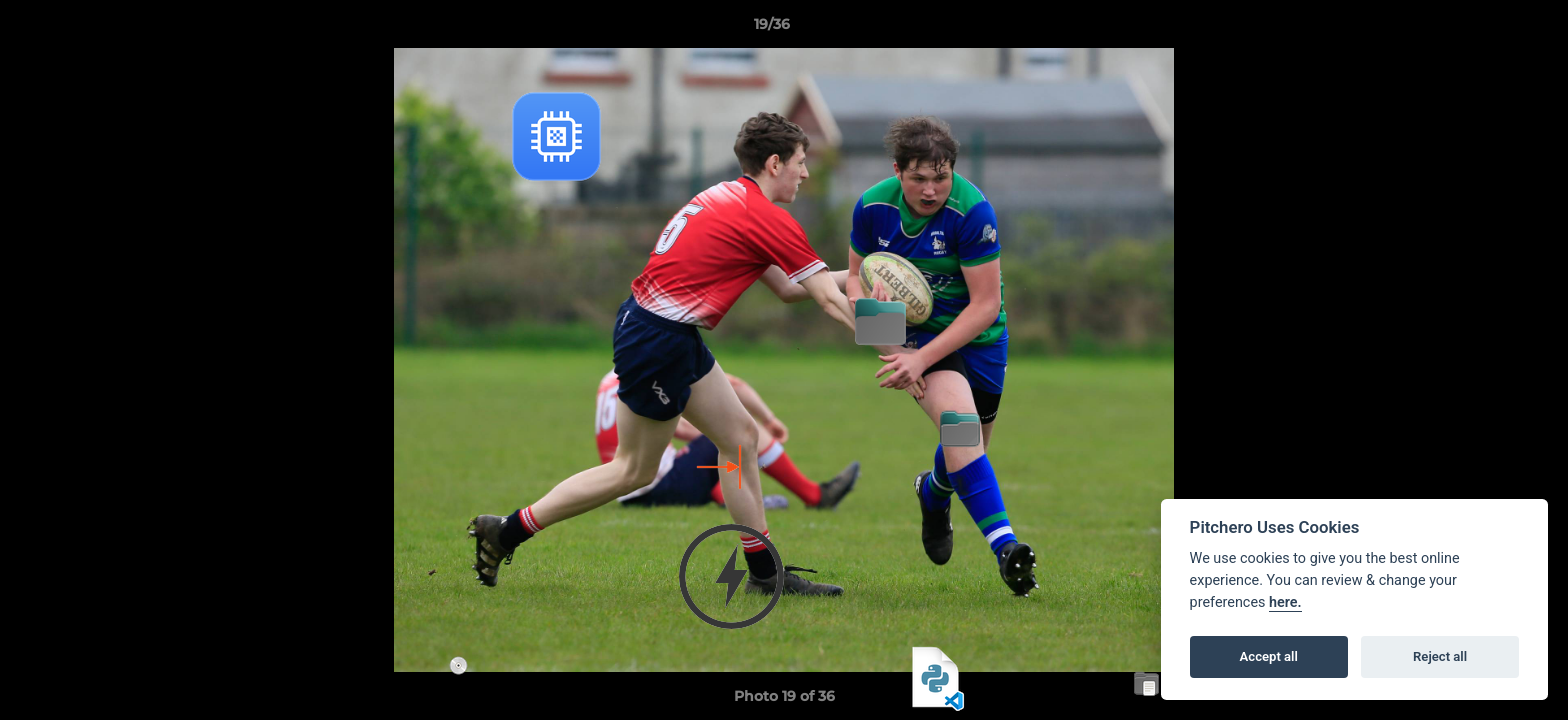 The height and width of the screenshot is (720, 1568). Describe the element at coordinates (719, 467) in the screenshot. I see `go to the last item or page` at that location.